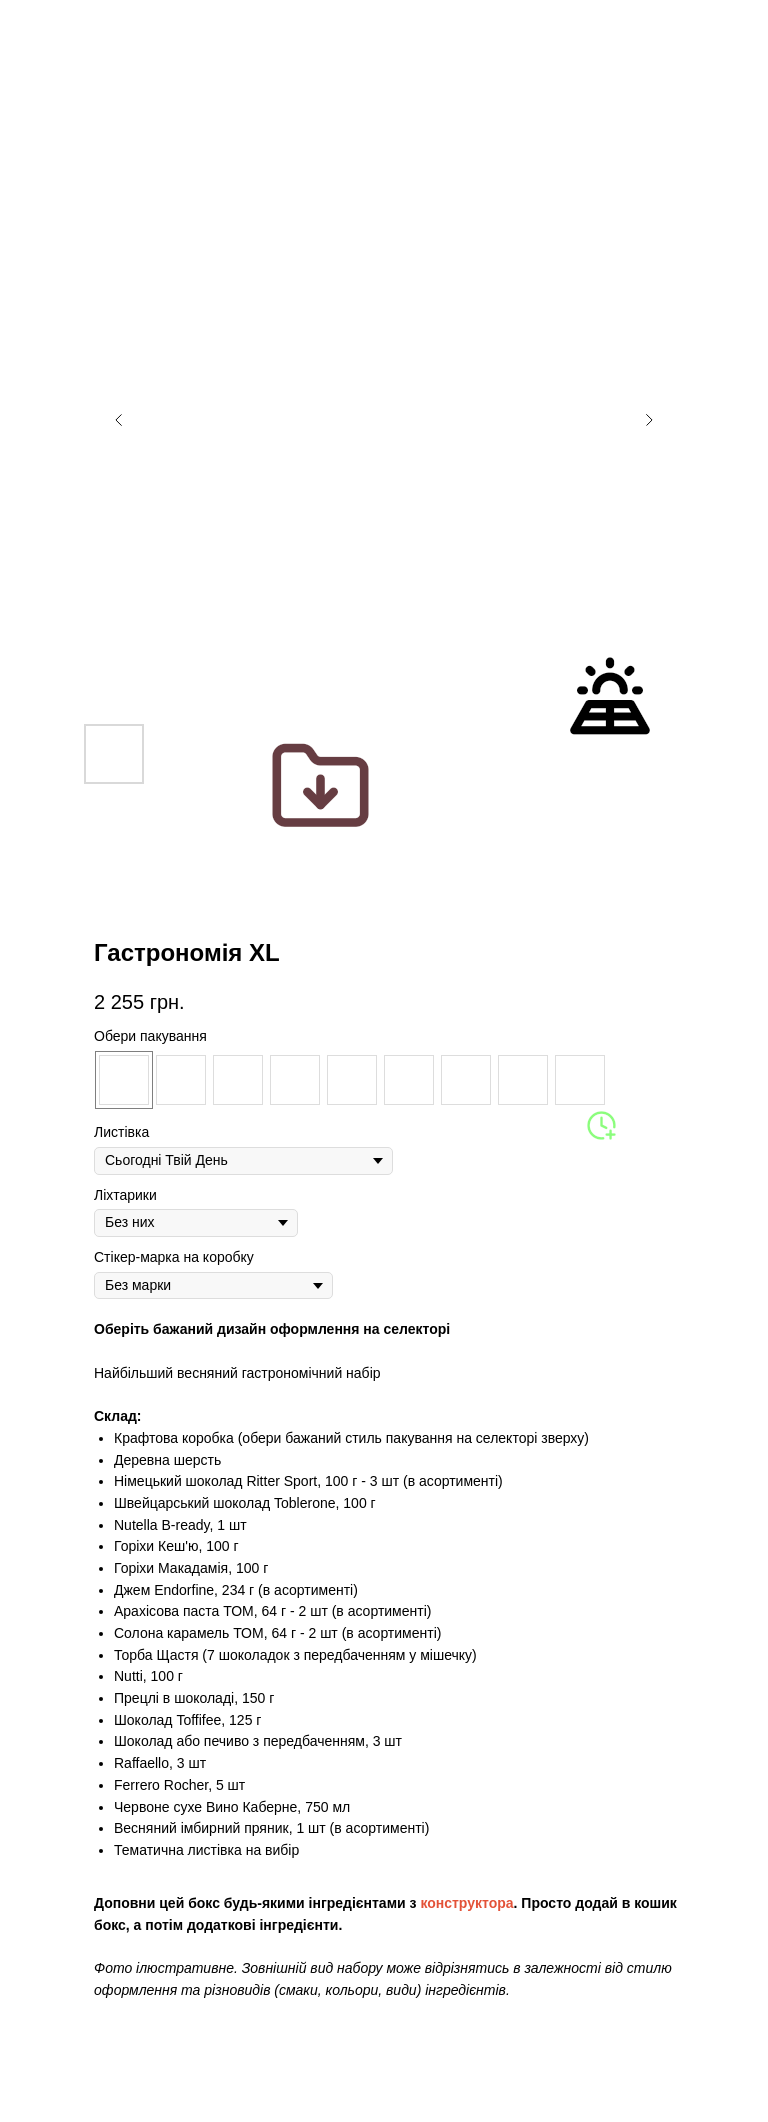 Image resolution: width=768 pixels, height=2122 pixels. What do you see at coordinates (610, 700) in the screenshot?
I see `access solar energy settings` at bounding box center [610, 700].